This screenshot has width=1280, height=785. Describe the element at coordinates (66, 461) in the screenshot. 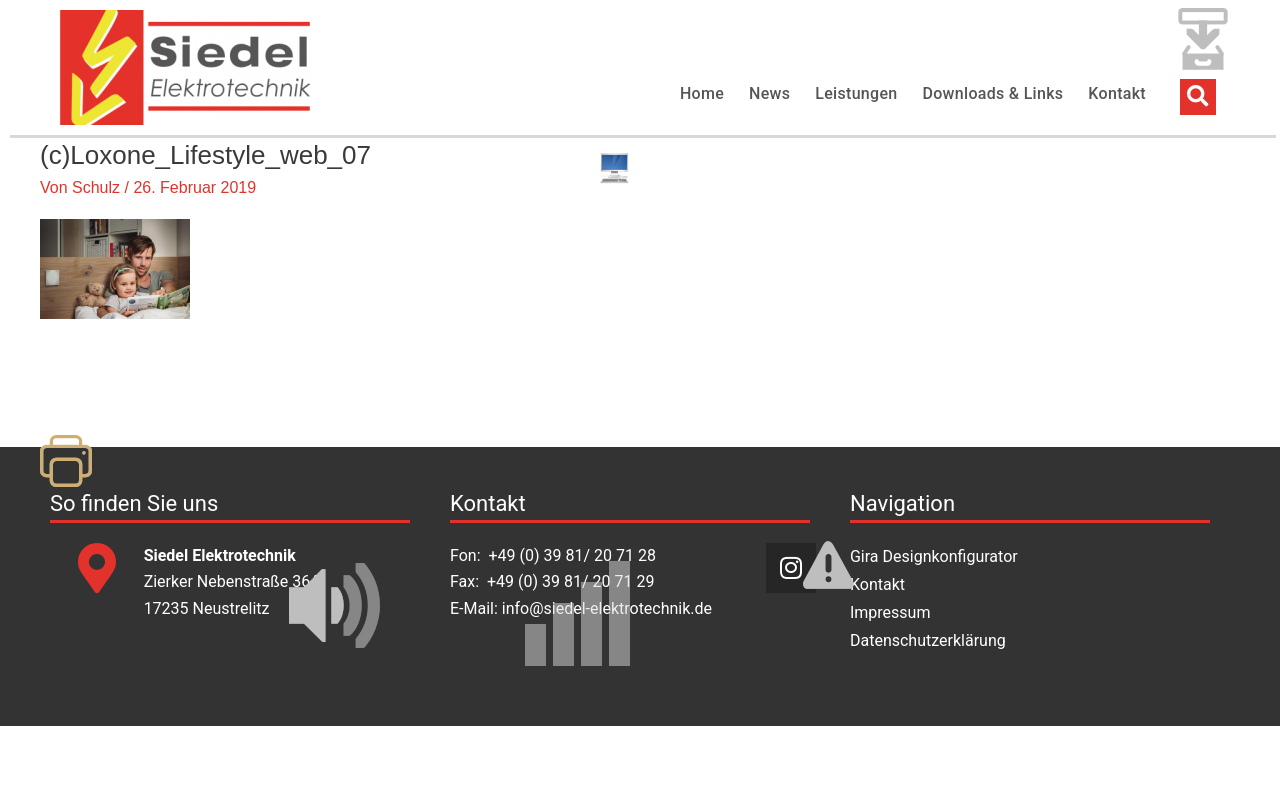

I see `access printer settings` at that location.